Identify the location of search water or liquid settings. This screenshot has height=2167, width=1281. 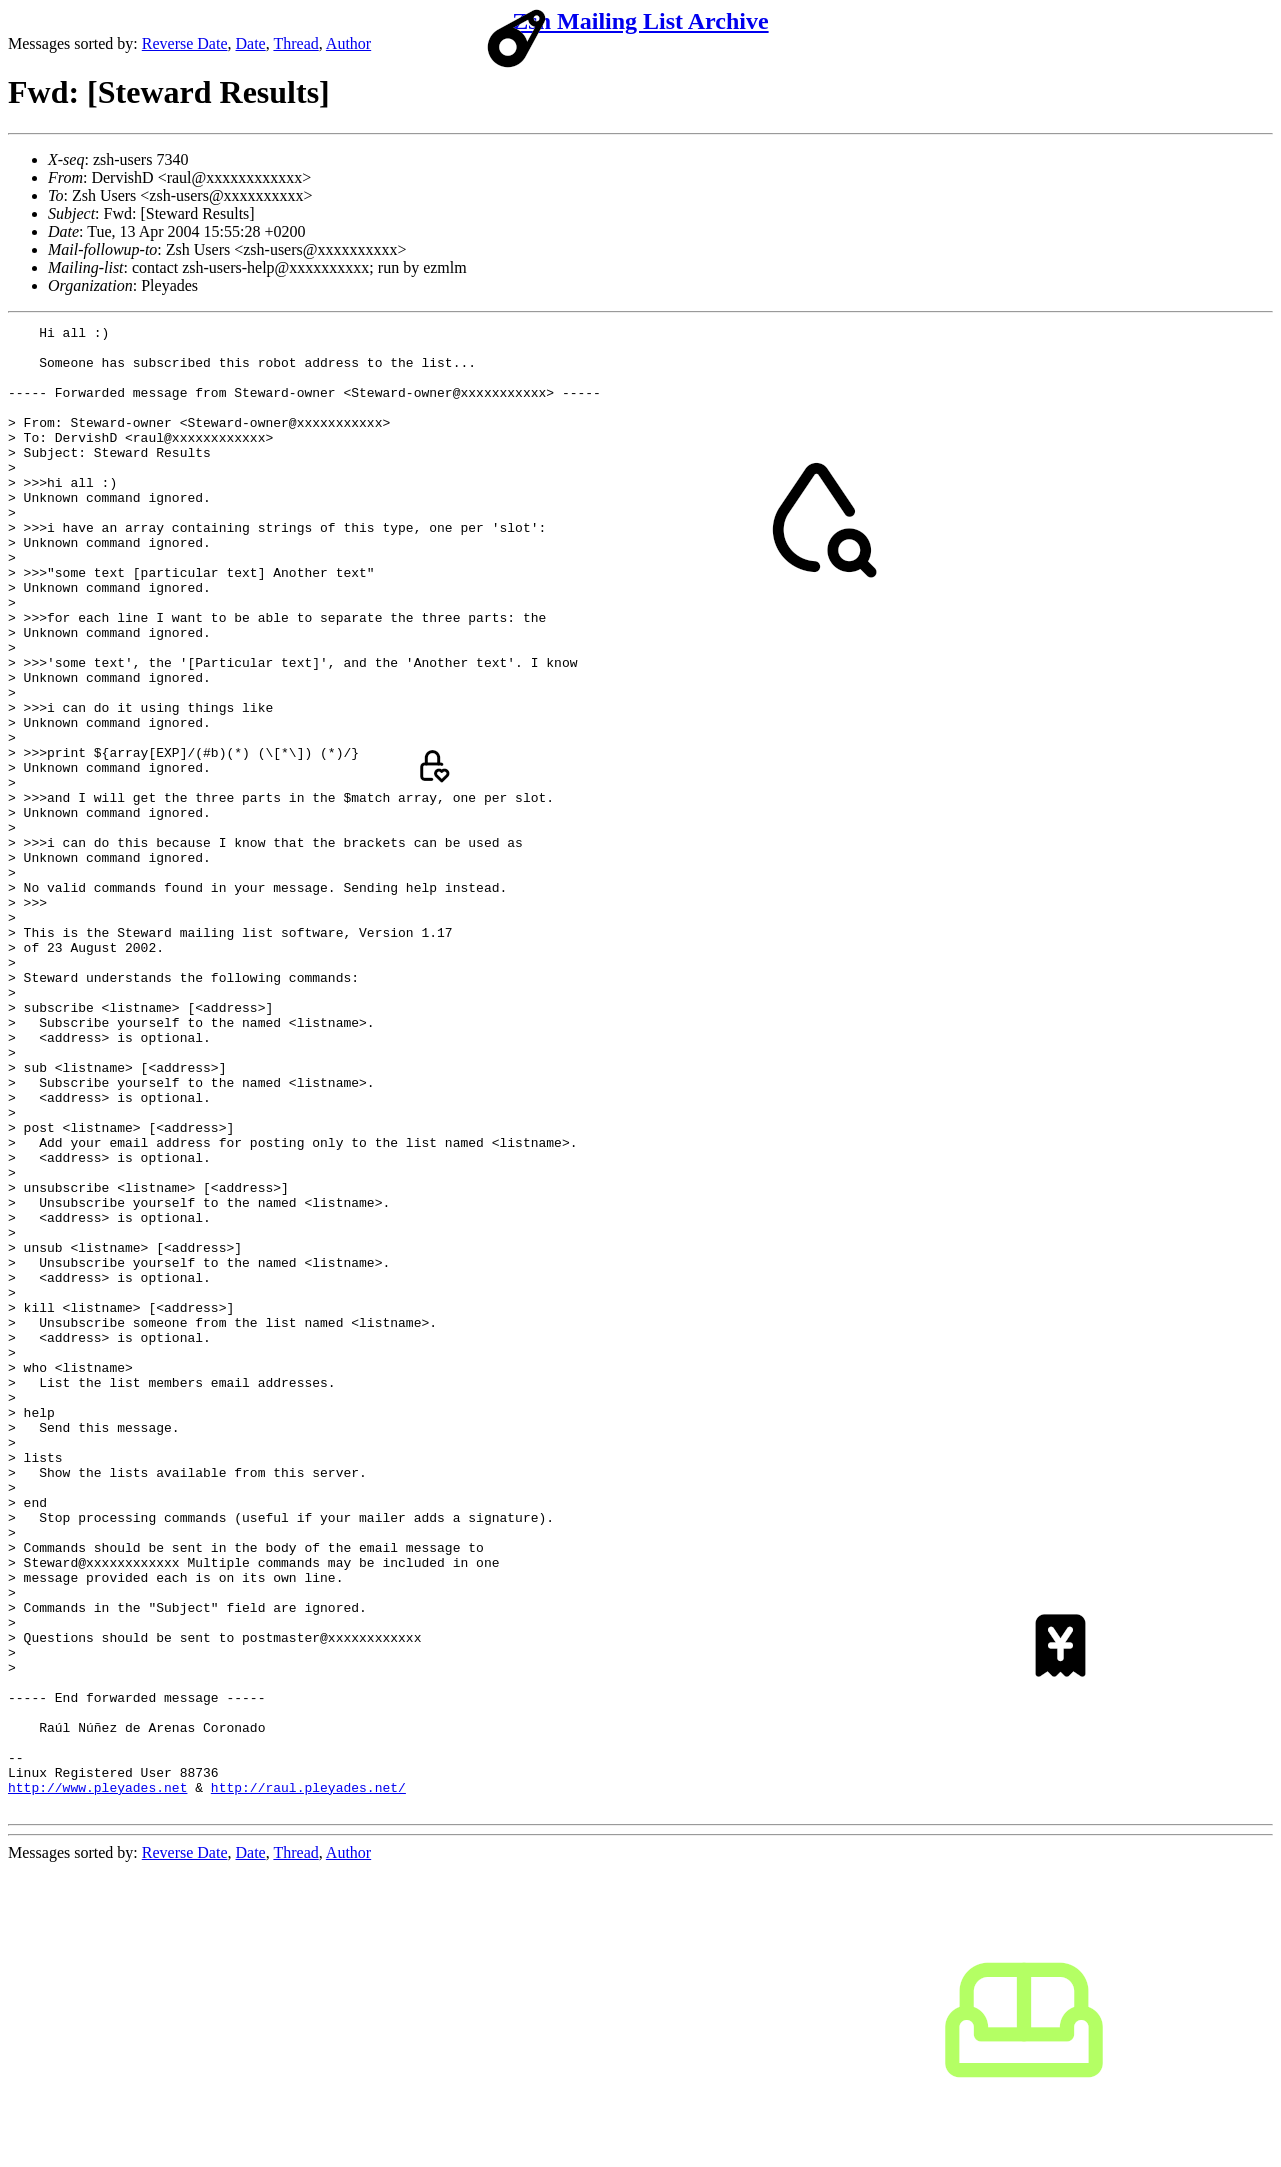
(816, 517).